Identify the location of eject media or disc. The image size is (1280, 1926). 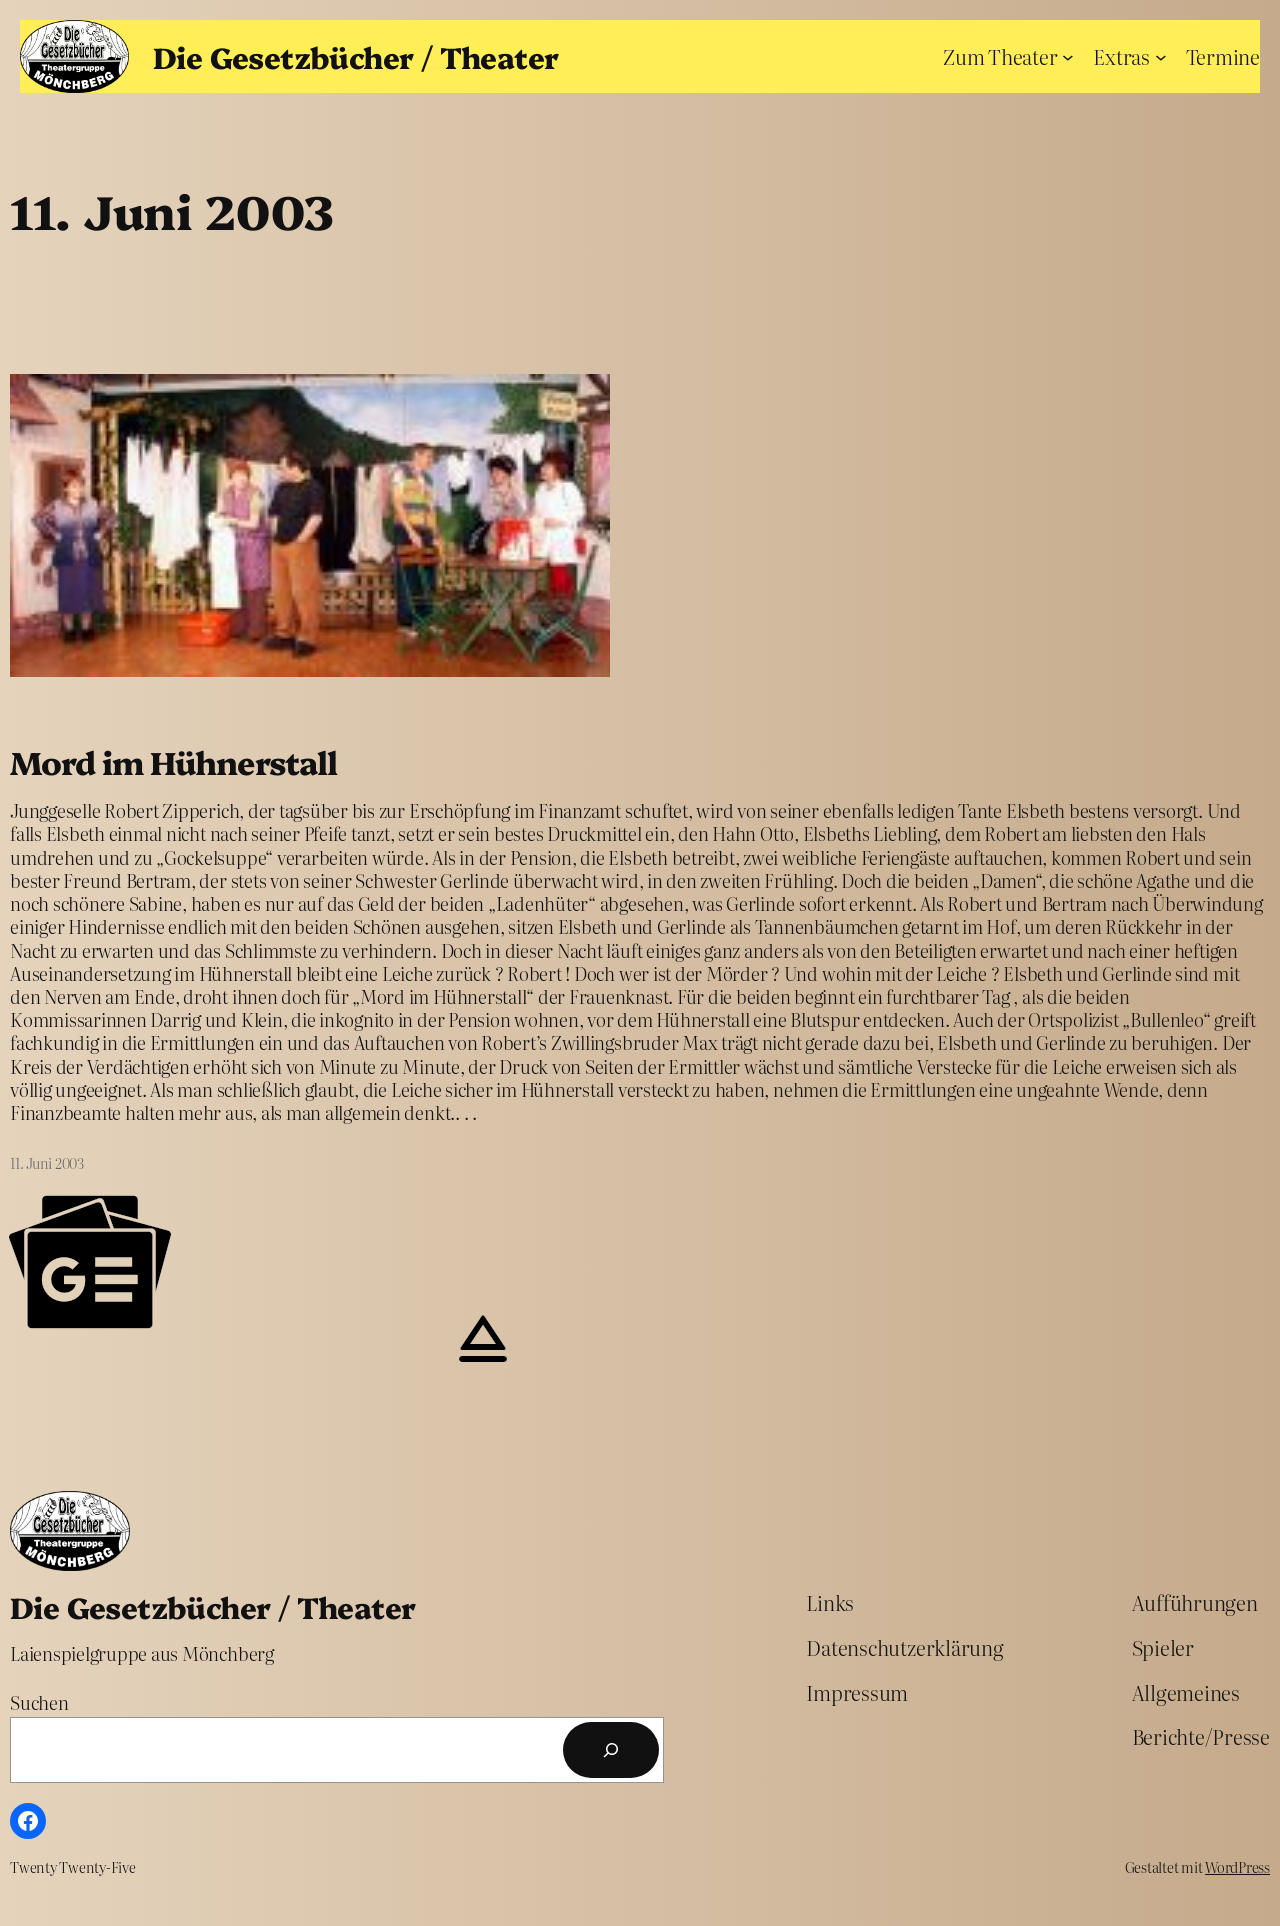
(483, 1341).